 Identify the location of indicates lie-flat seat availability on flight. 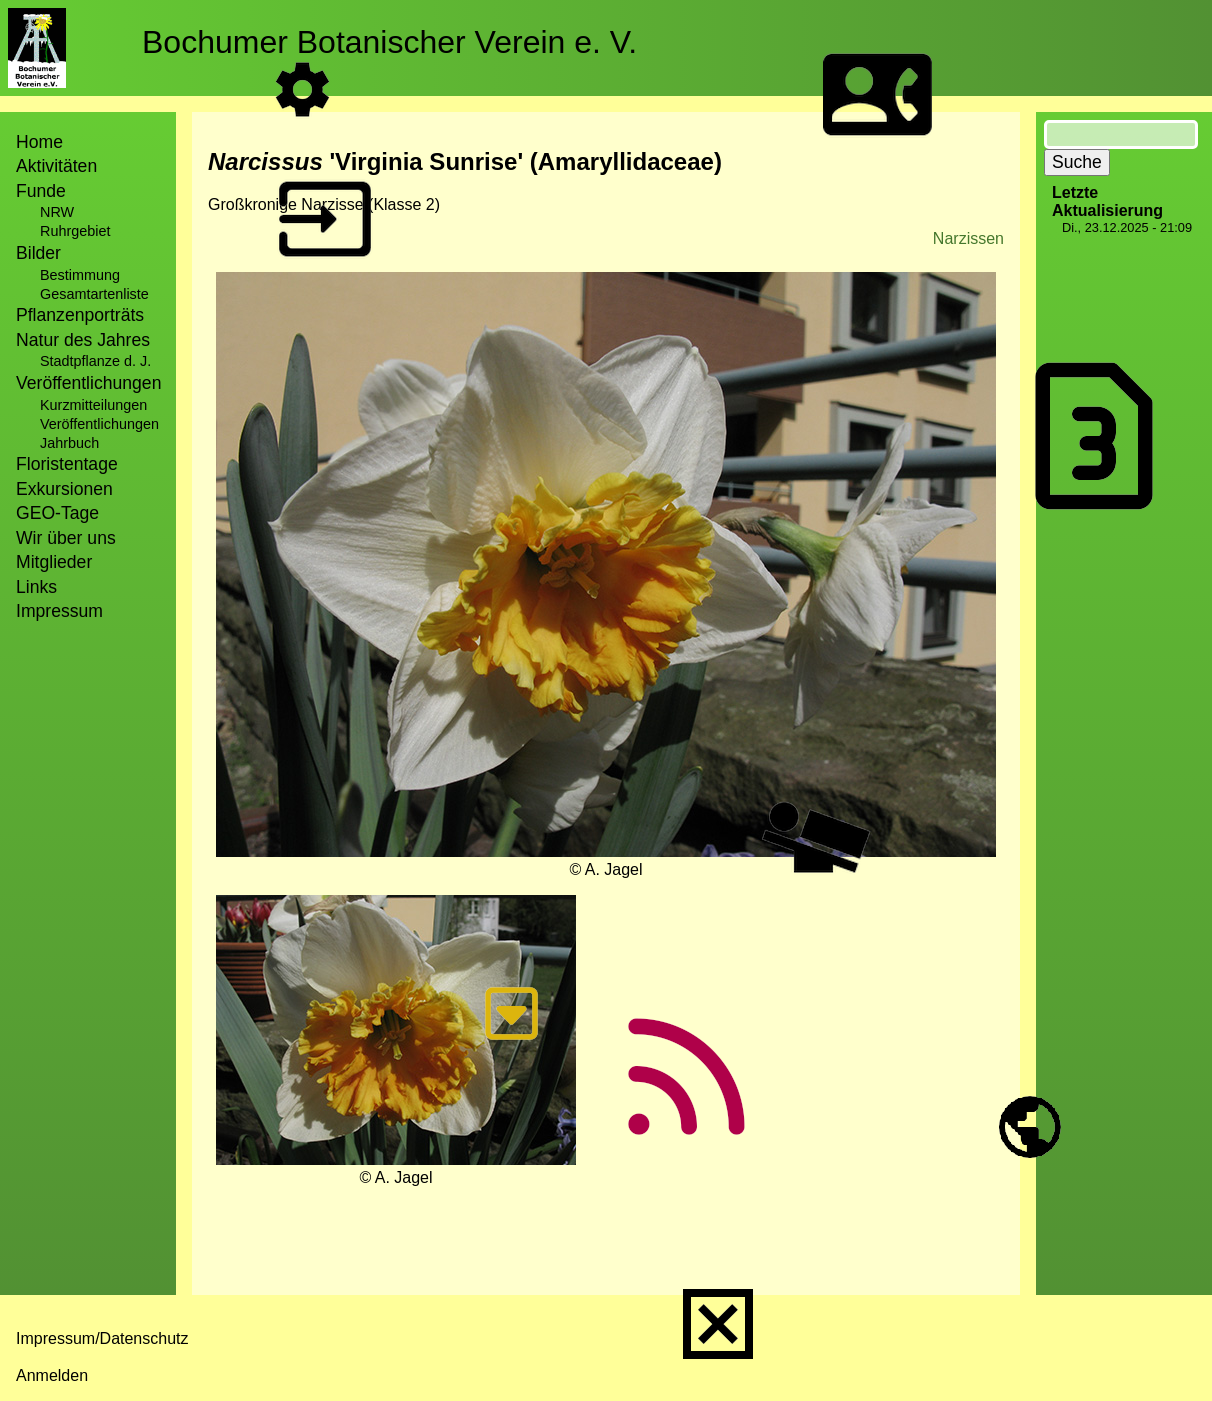
(813, 838).